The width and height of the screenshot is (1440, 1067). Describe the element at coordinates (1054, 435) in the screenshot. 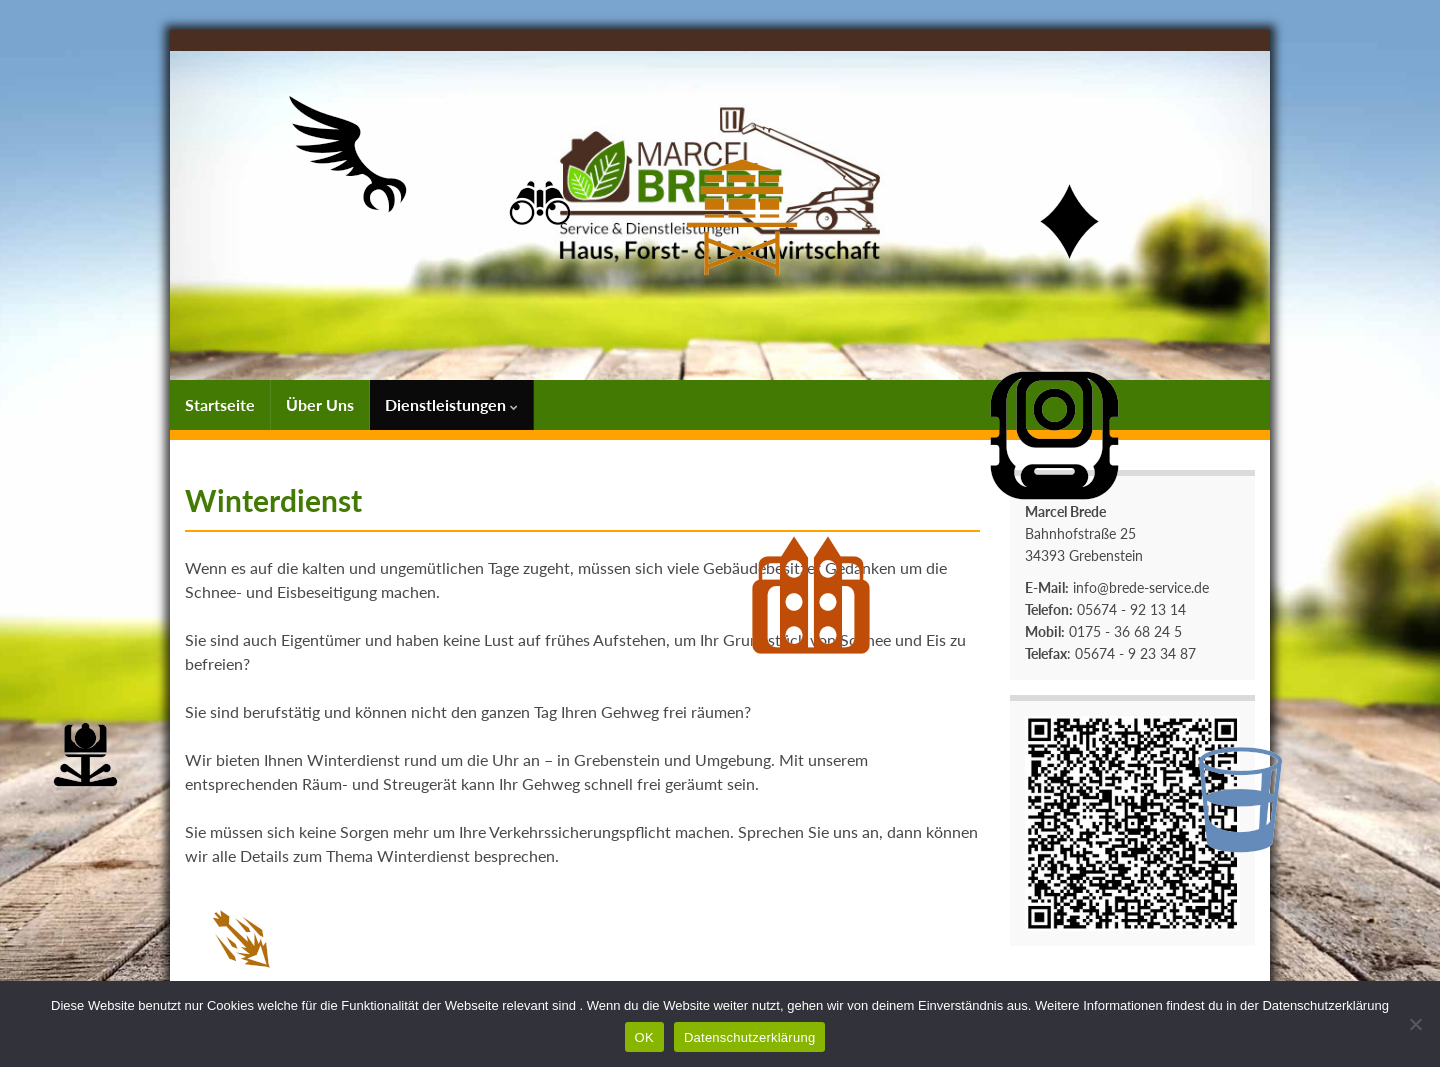

I see `open camera or photo capture mode` at that location.